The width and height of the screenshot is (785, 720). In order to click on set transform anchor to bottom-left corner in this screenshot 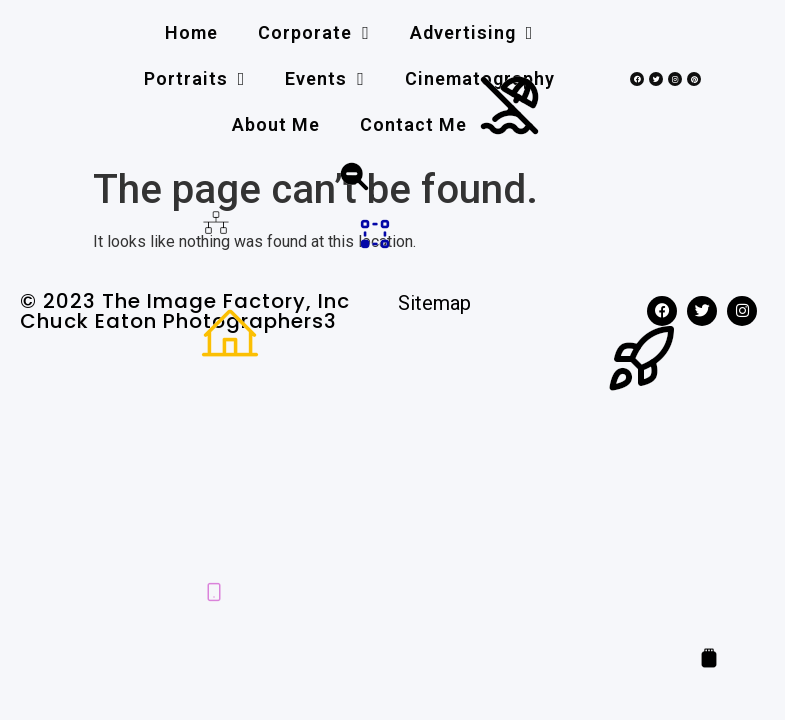, I will do `click(375, 234)`.